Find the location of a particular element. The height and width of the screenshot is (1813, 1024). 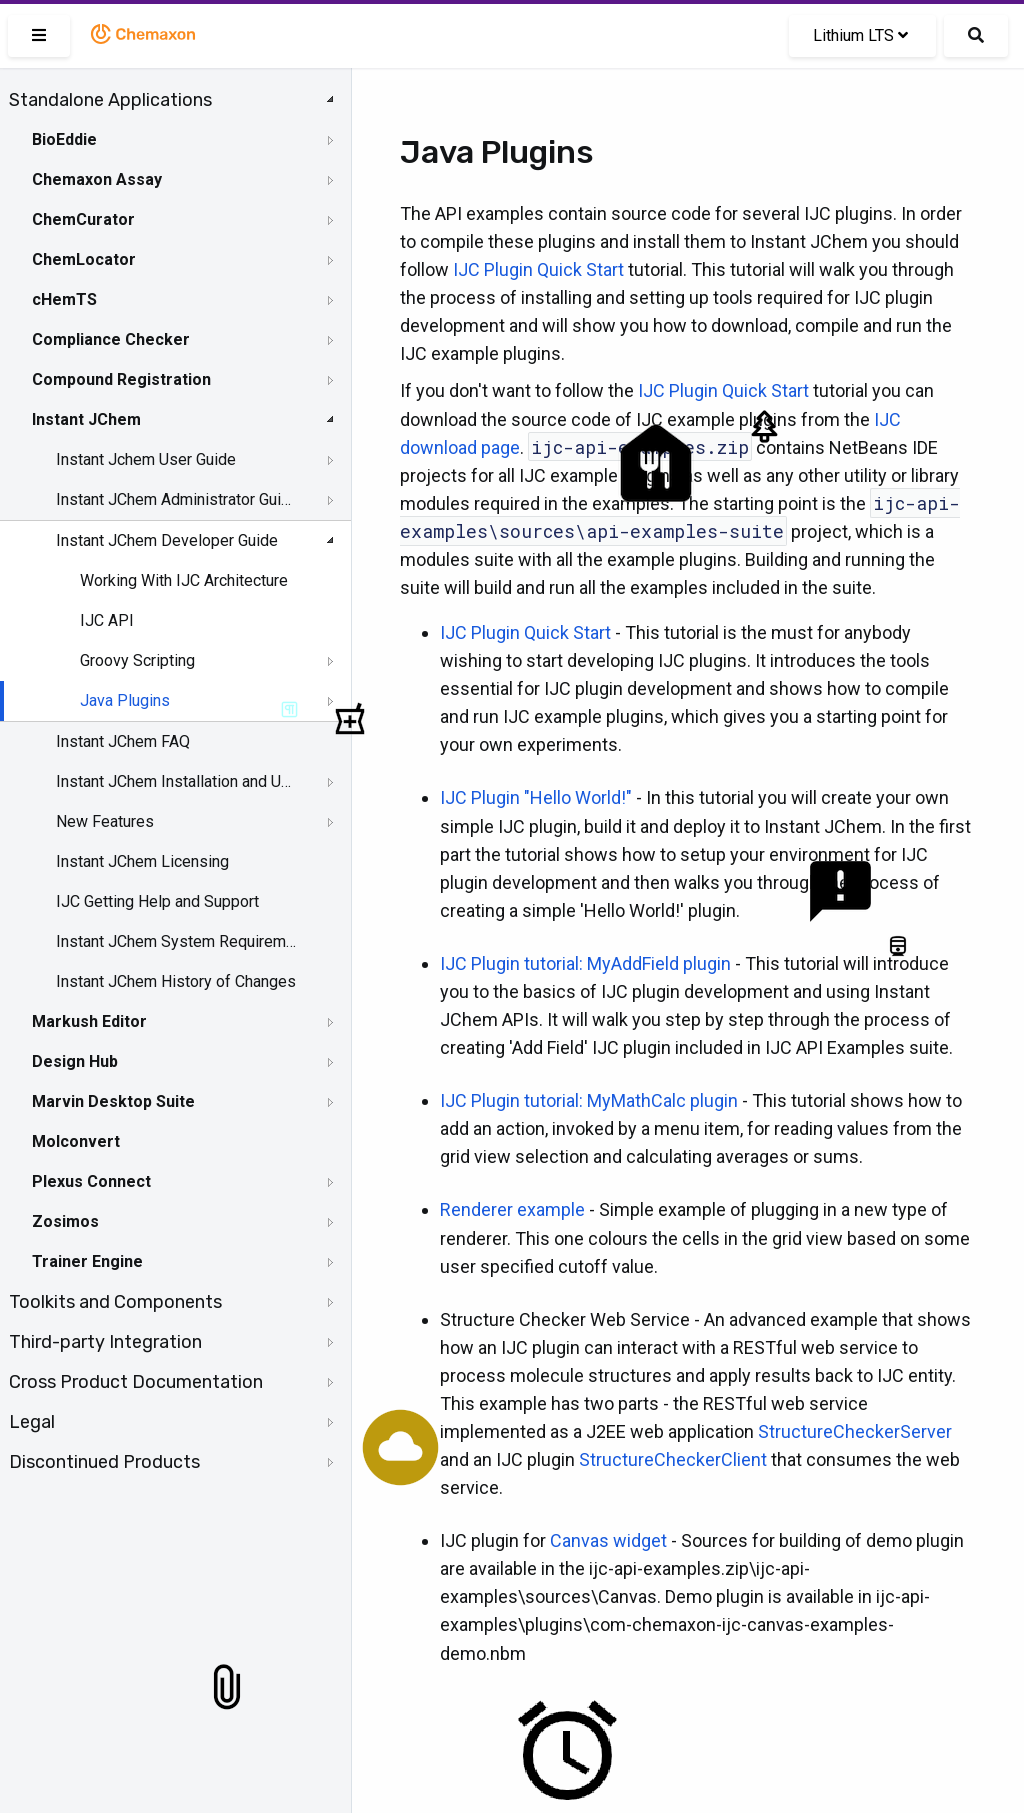

toggle paragraph formatting marks is located at coordinates (289, 709).